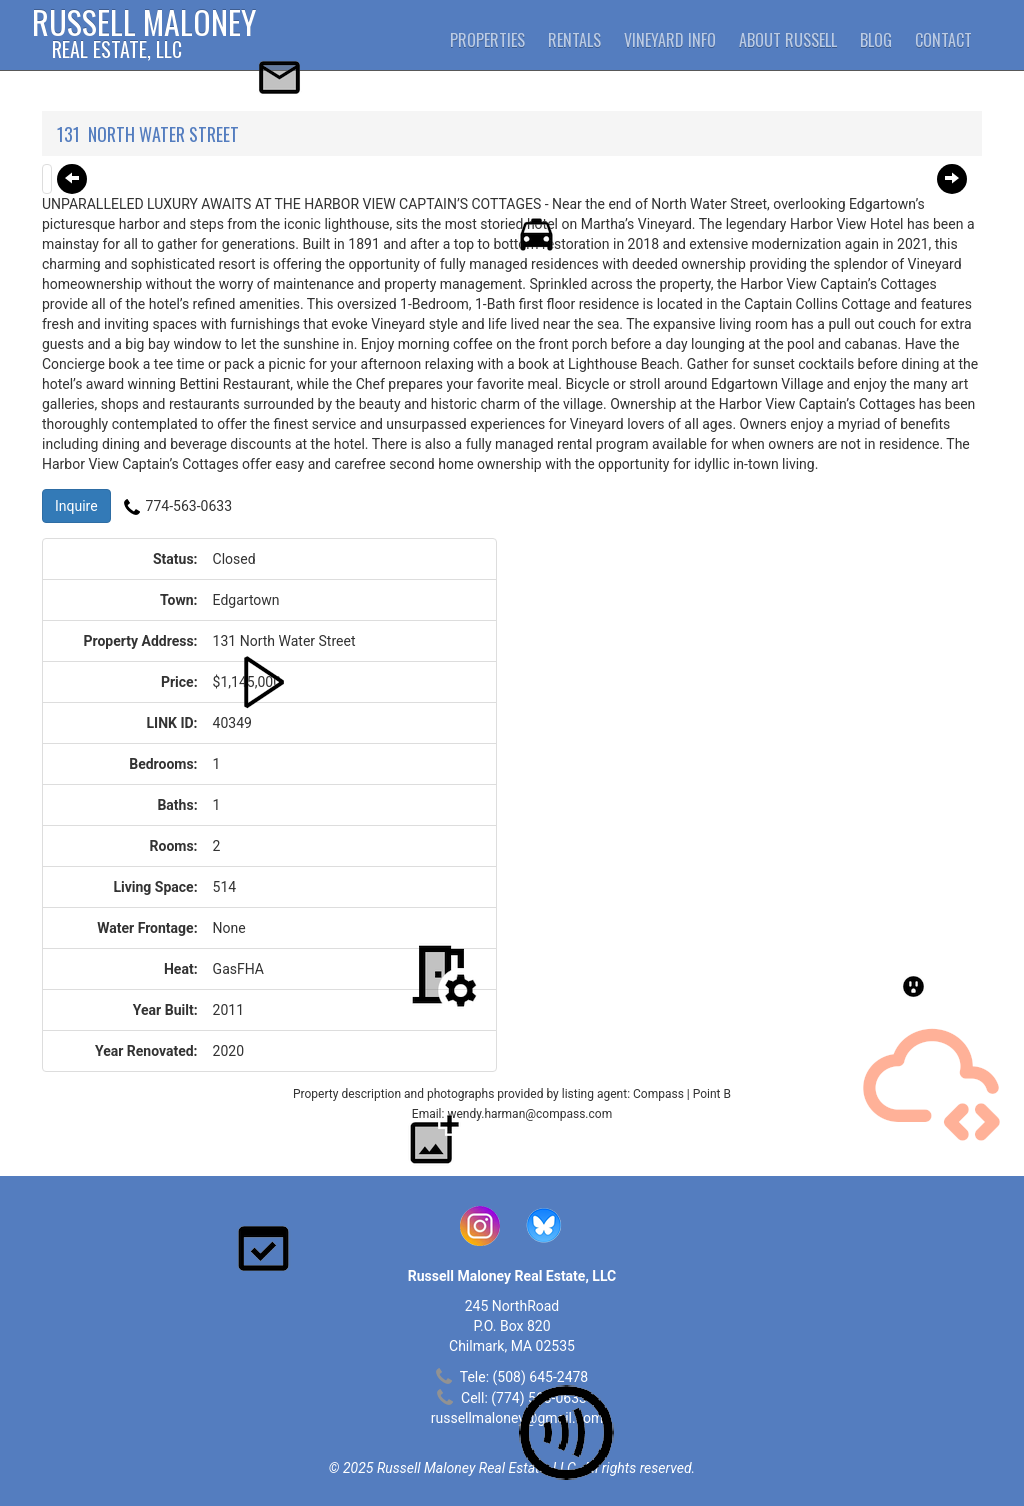  What do you see at coordinates (913, 986) in the screenshot?
I see `indicates an electrical outlet or power socket` at bounding box center [913, 986].